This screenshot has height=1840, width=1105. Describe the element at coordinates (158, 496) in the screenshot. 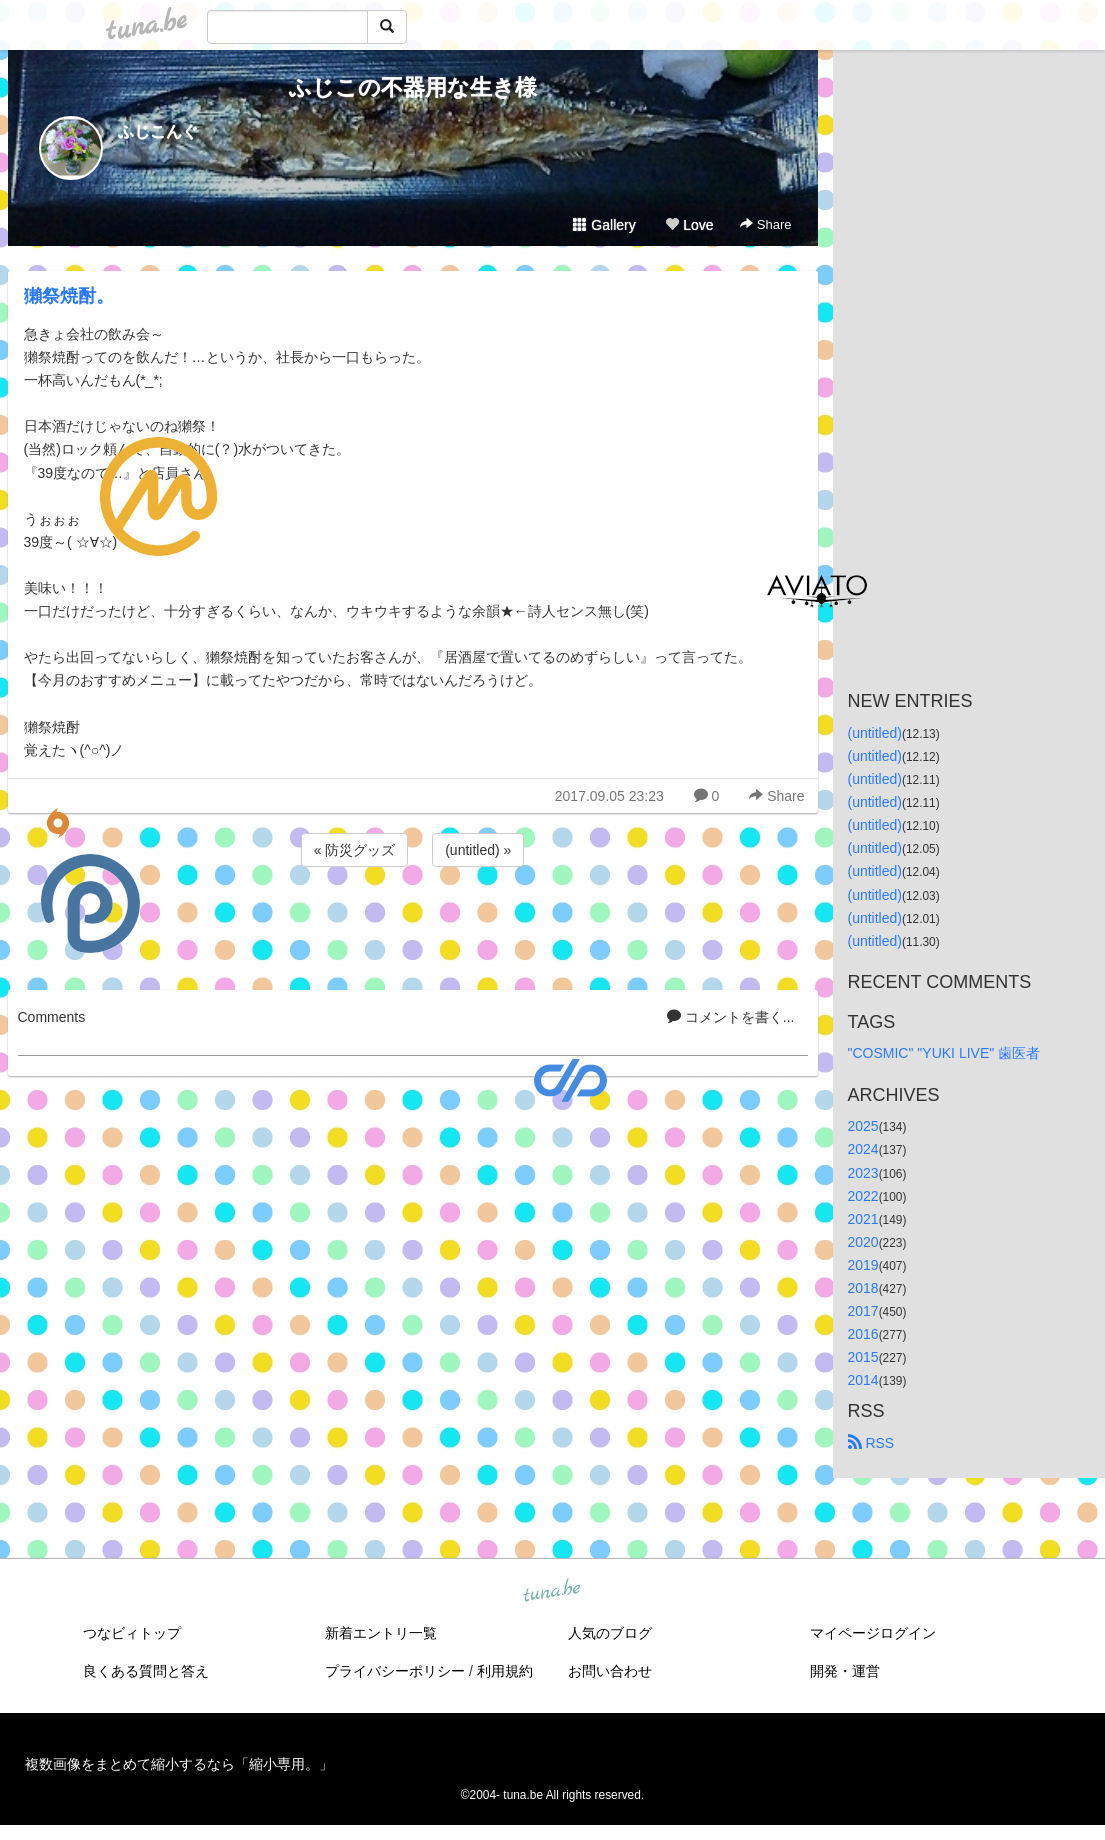

I see `open CoinMarketCap app` at that location.